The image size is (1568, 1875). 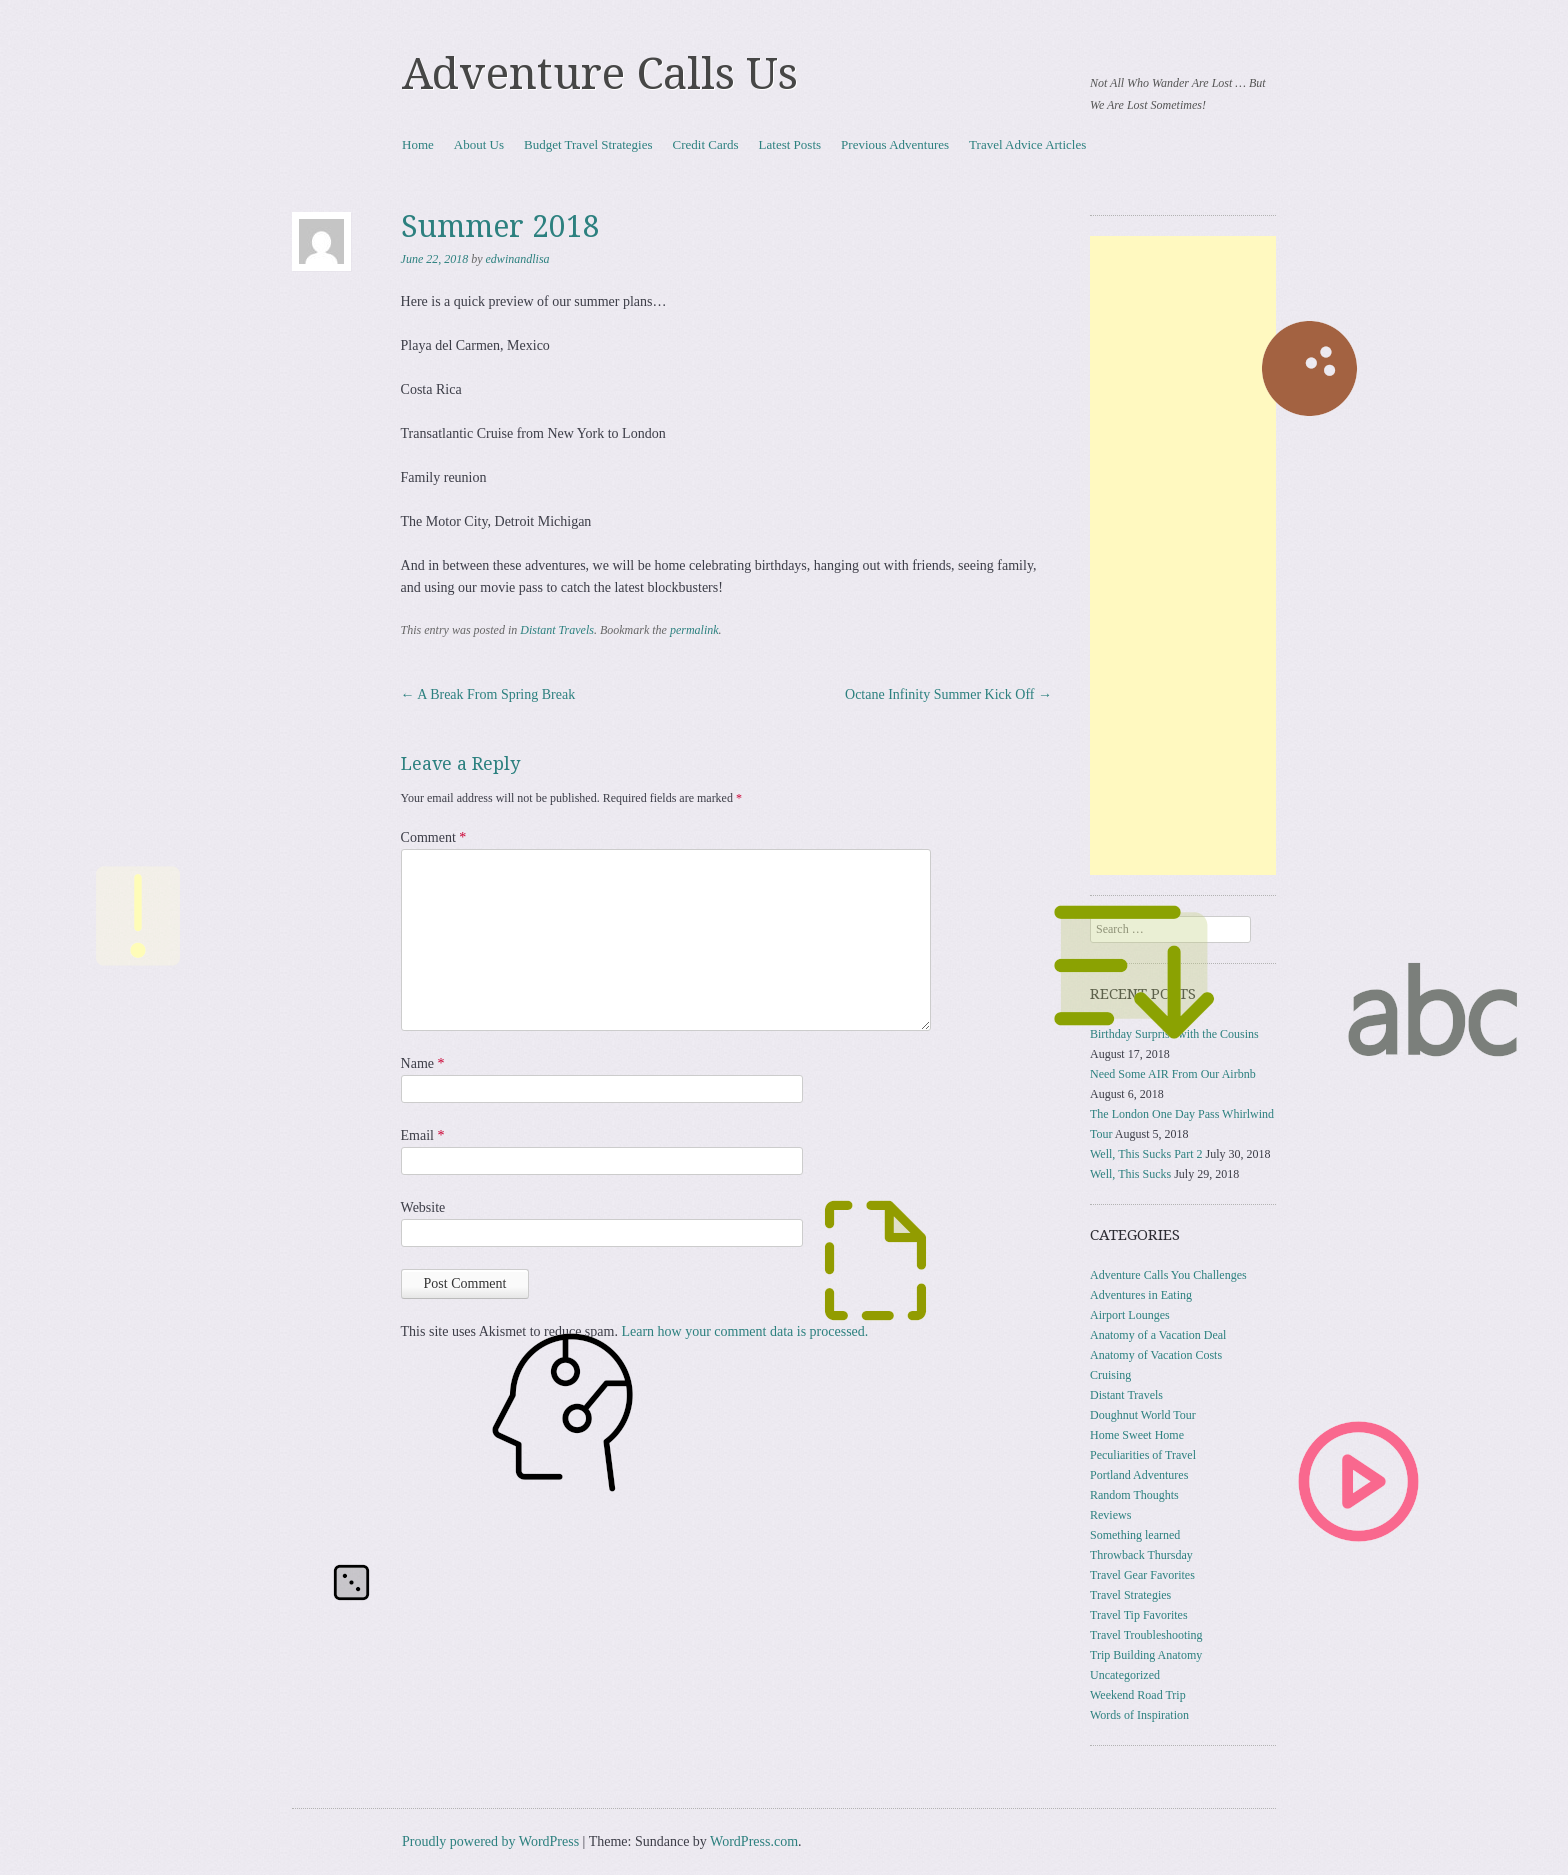 I want to click on play video or audio content, so click(x=1358, y=1481).